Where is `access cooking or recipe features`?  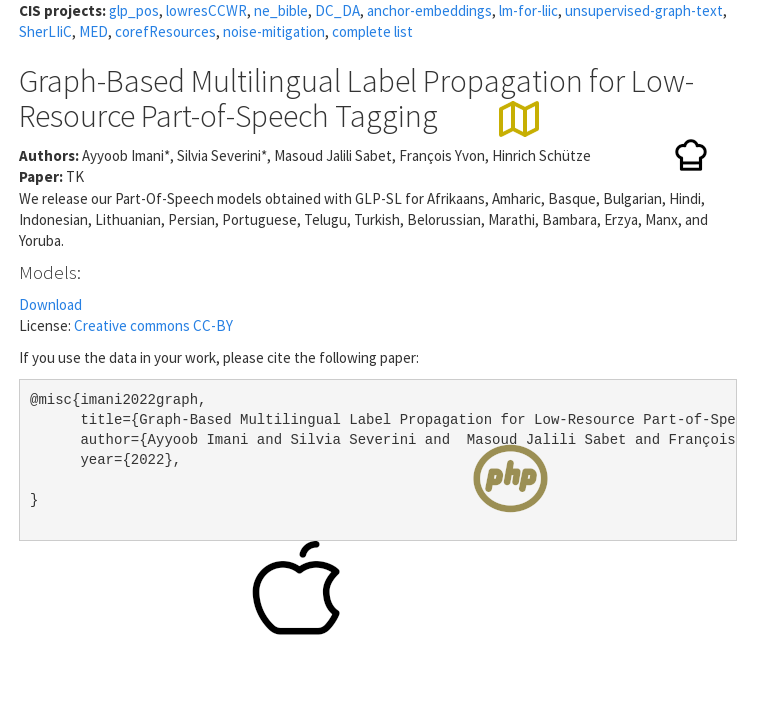 access cooking or recipe features is located at coordinates (691, 155).